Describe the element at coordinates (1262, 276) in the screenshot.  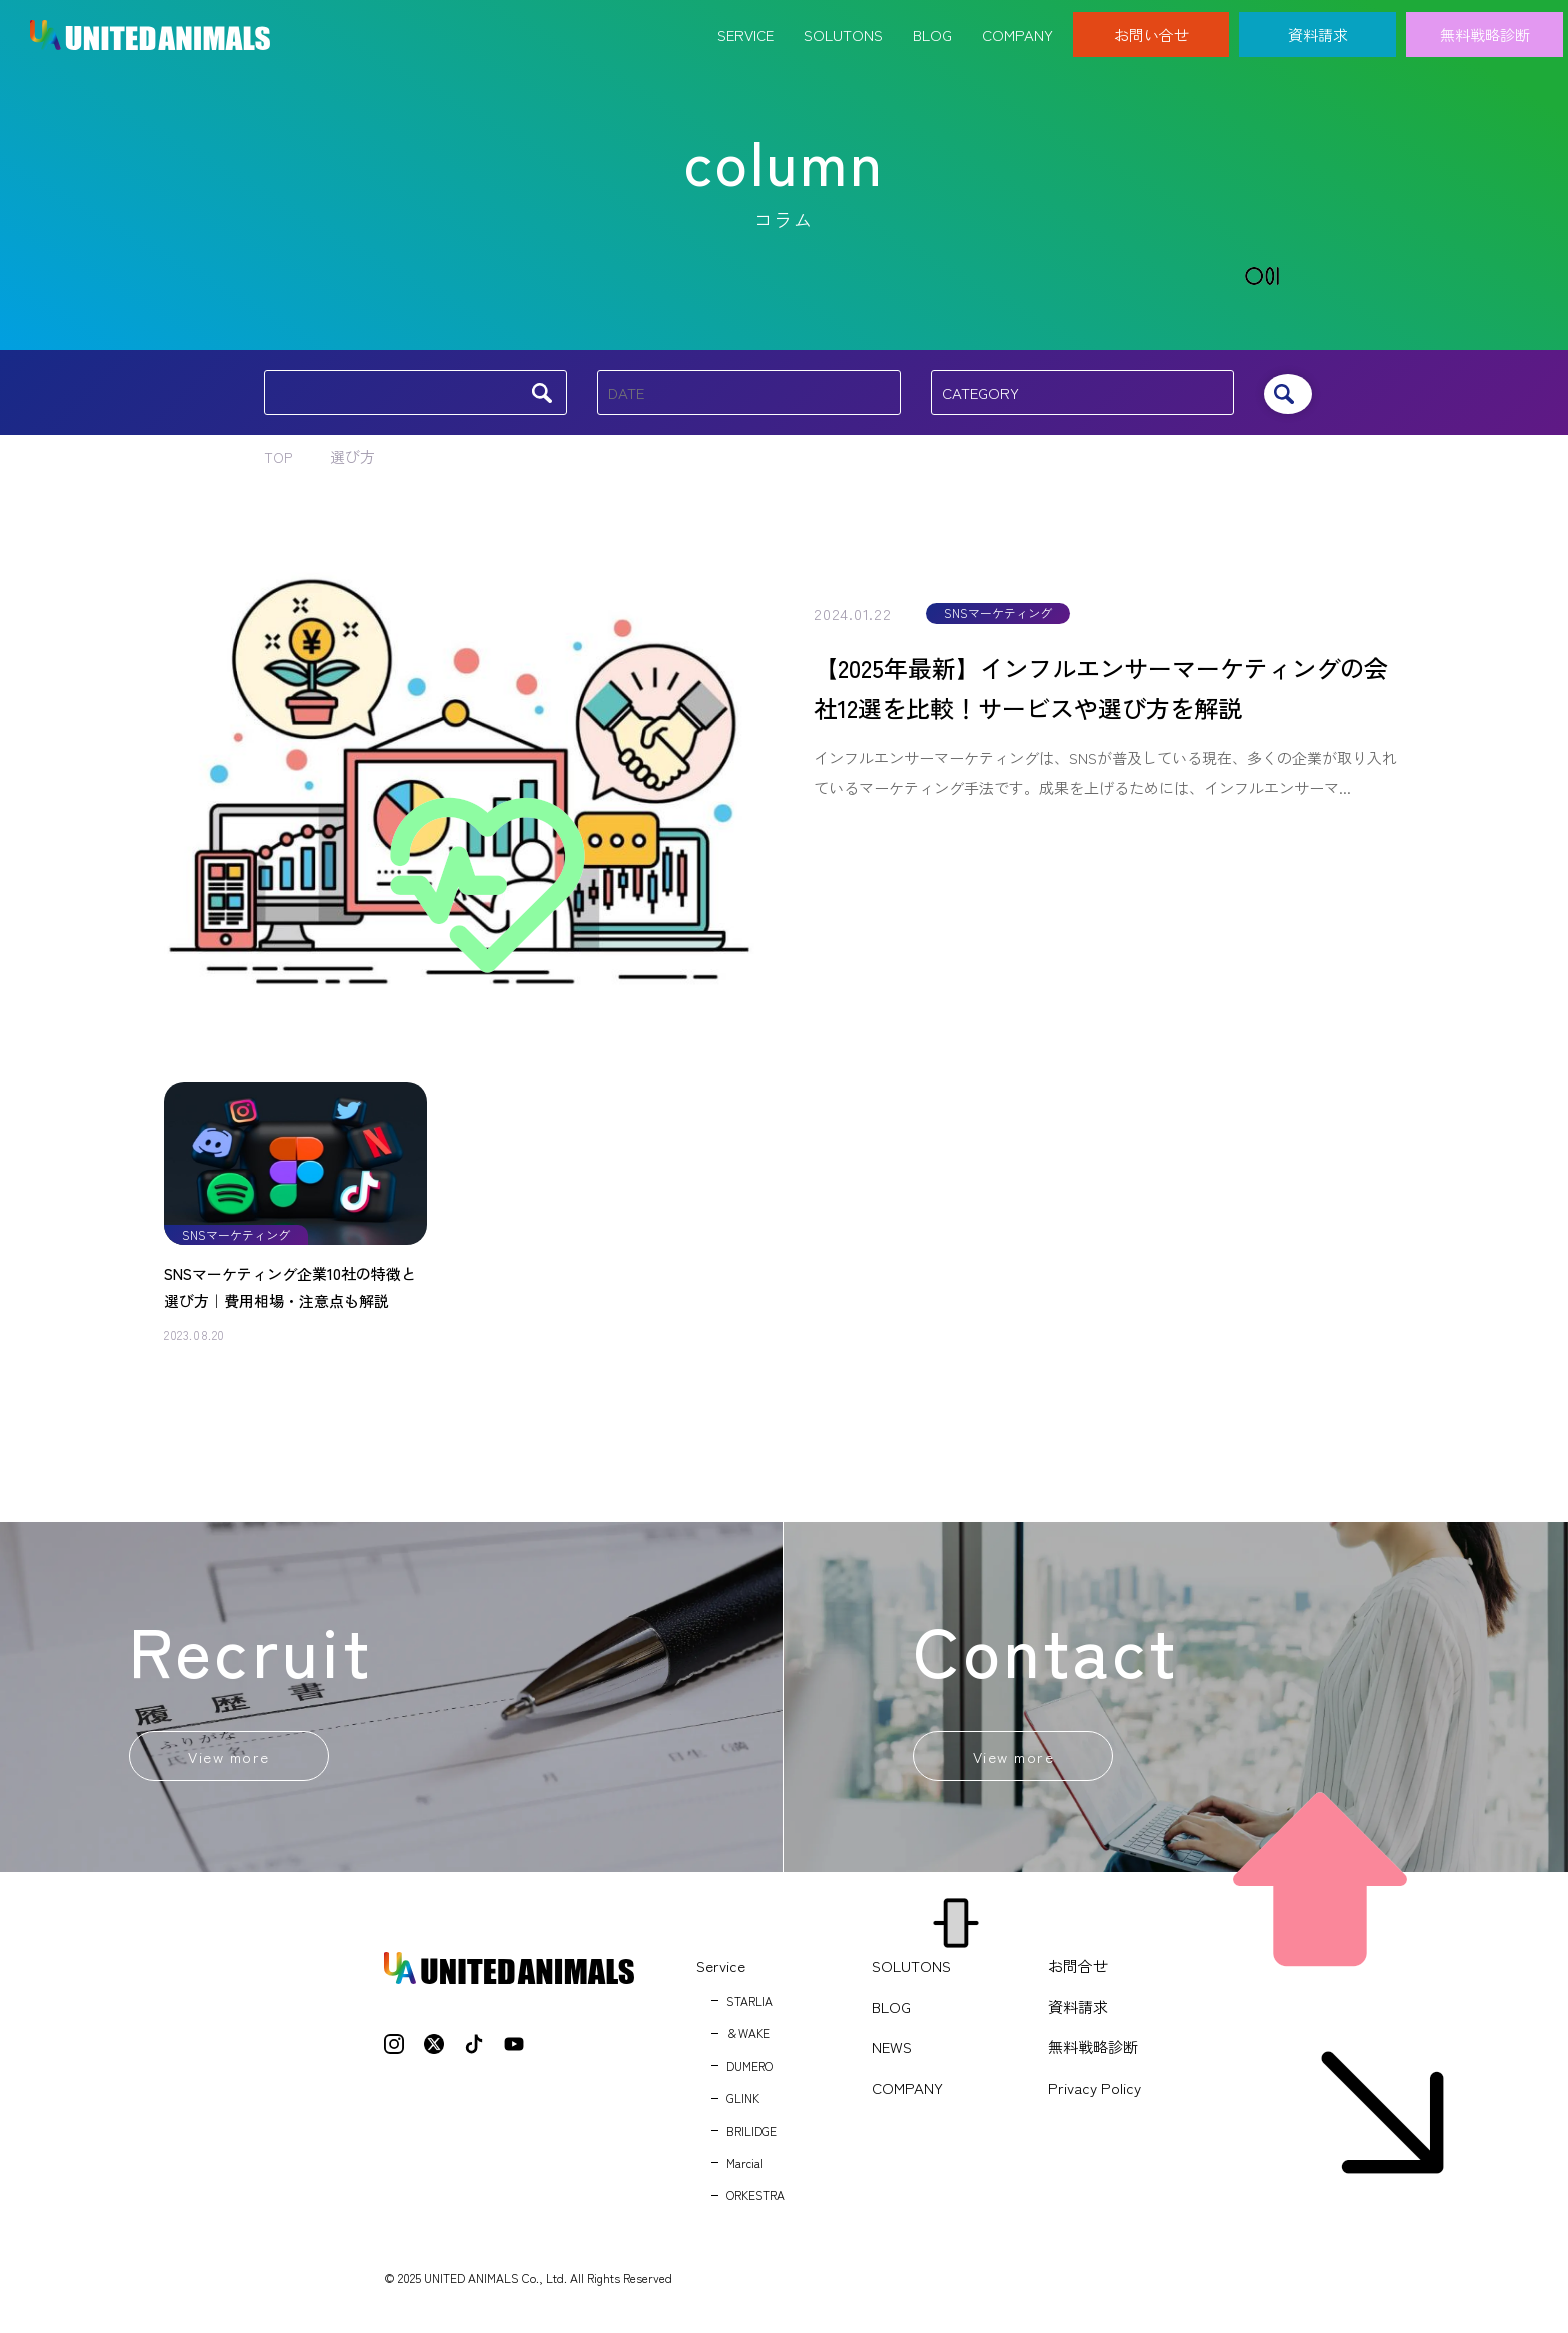
I see `link to medium profile or article` at that location.